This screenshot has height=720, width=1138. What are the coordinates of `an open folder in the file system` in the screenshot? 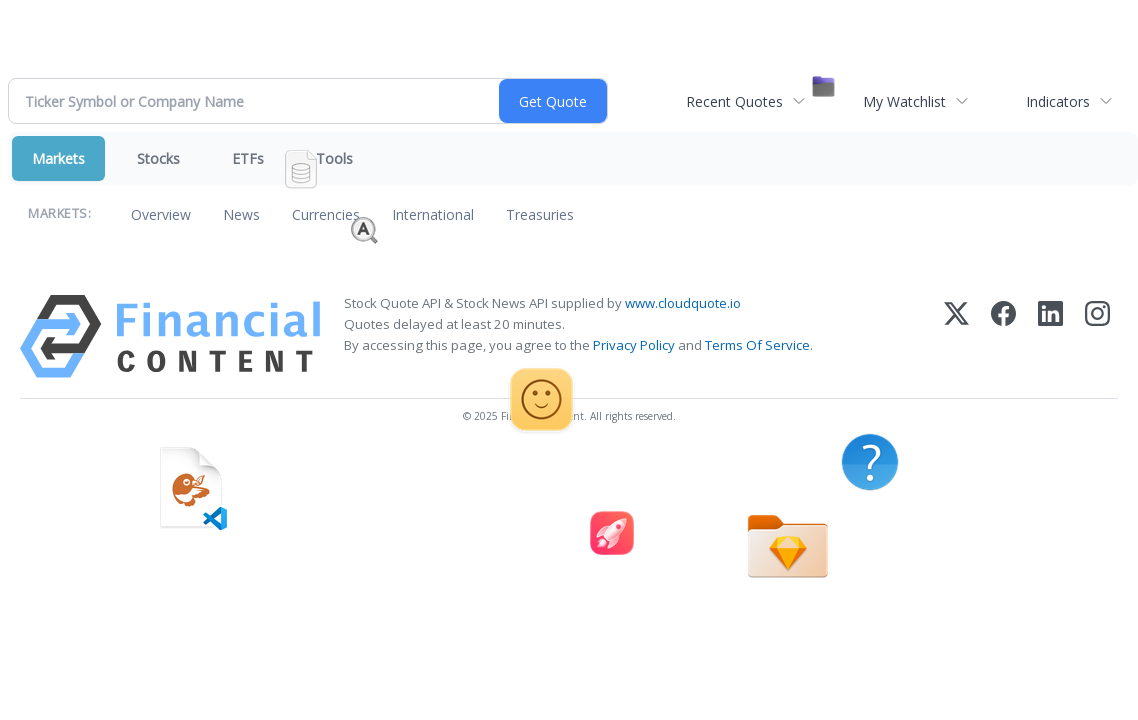 It's located at (823, 86).